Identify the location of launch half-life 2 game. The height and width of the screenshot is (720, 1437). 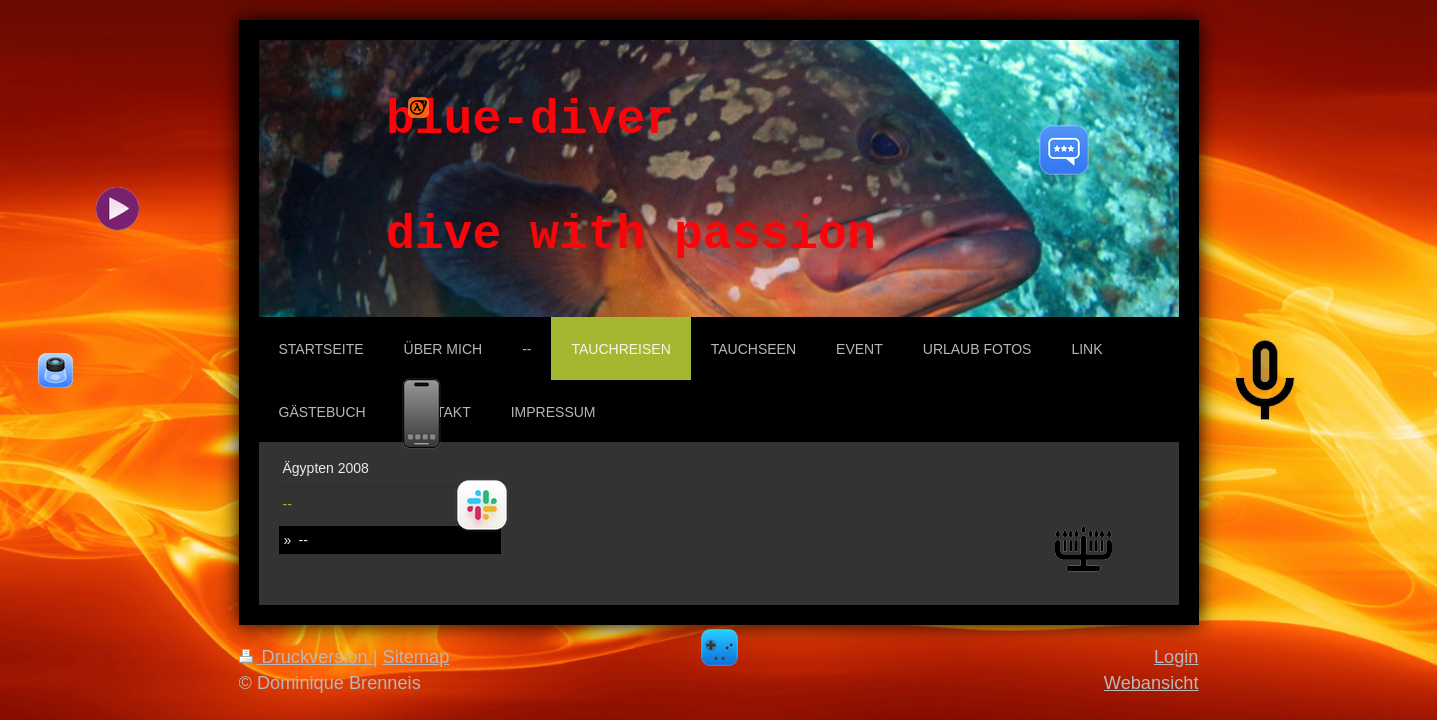
(418, 107).